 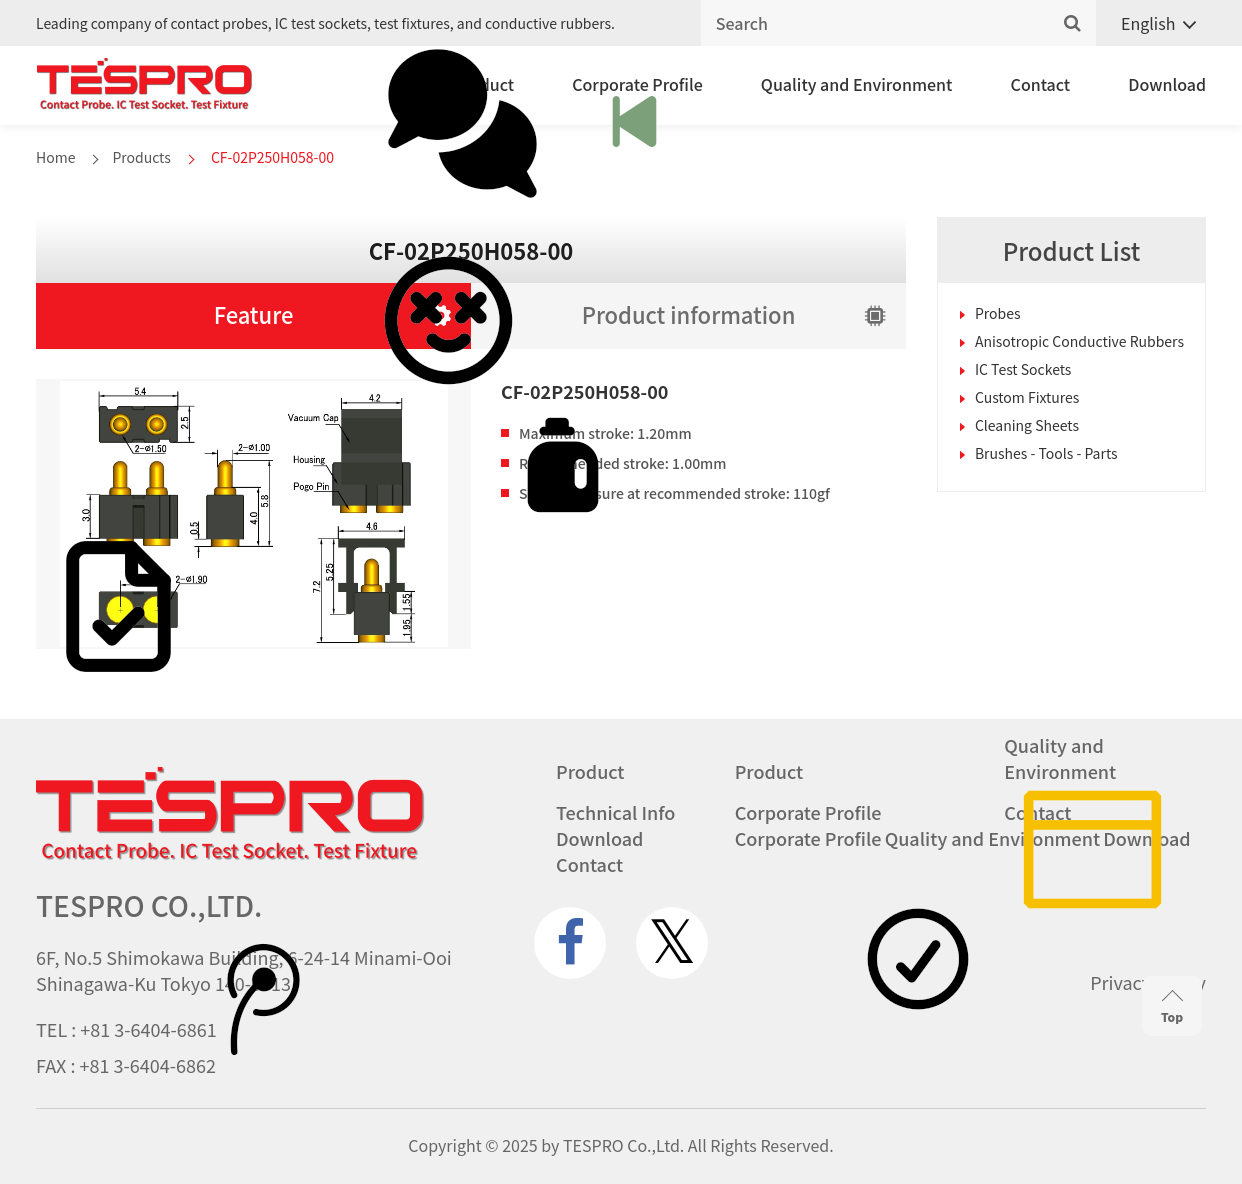 I want to click on file successfully uploaded or verified, so click(x=118, y=606).